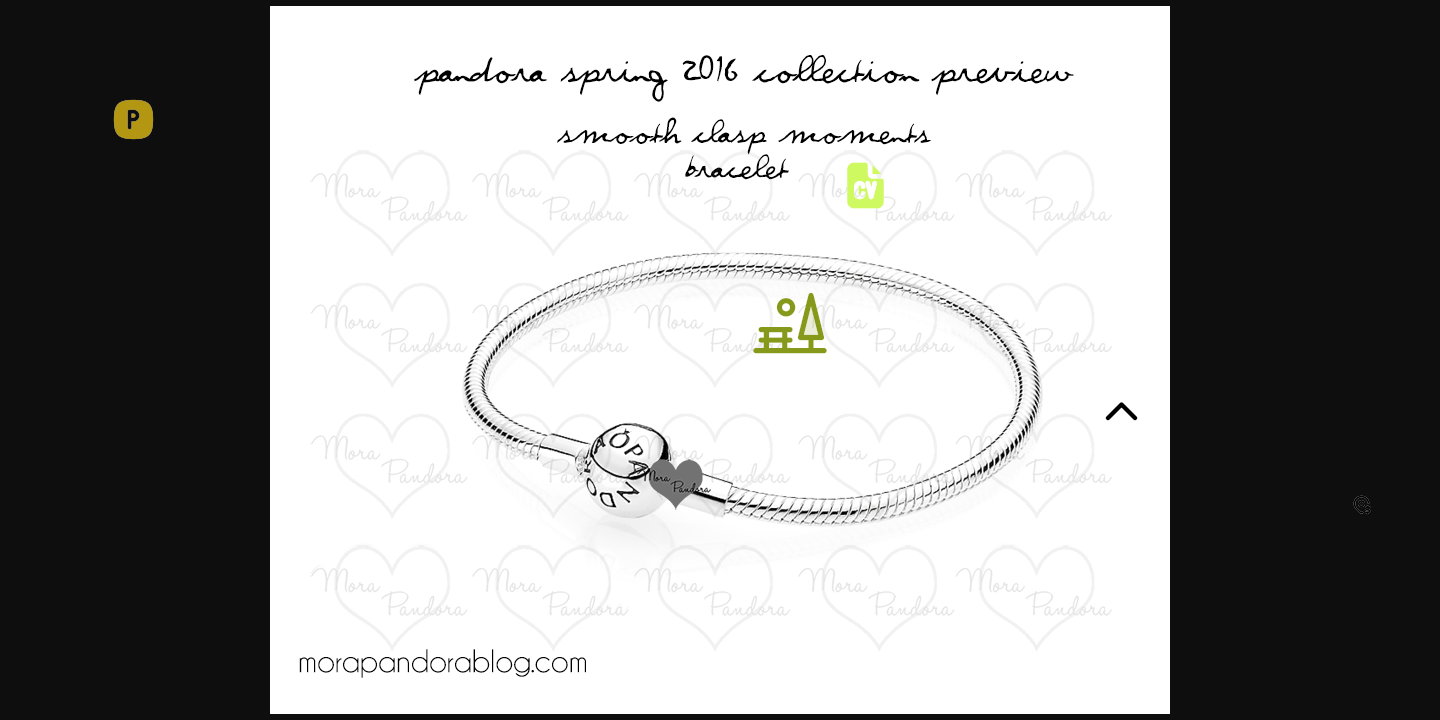 The image size is (1440, 720). Describe the element at coordinates (1361, 504) in the screenshot. I see `find nearby financial services or ATMs` at that location.